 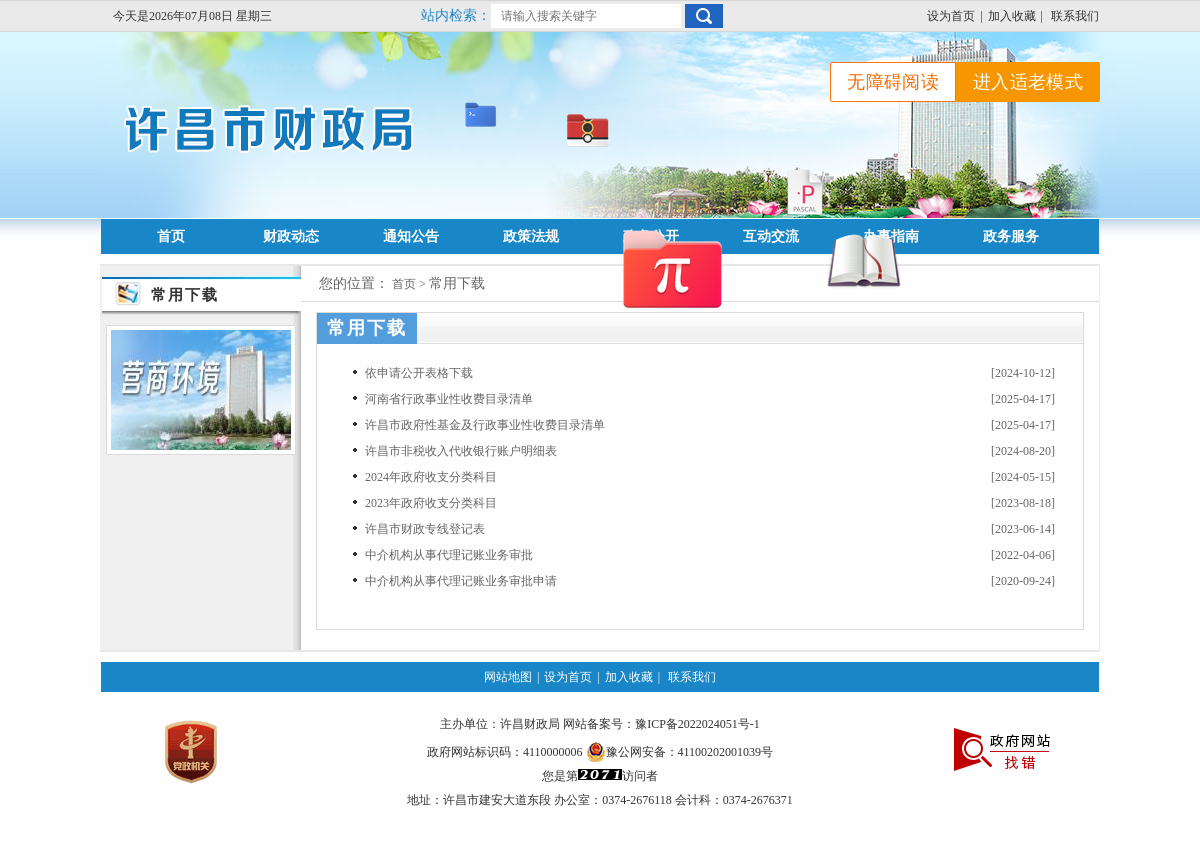 What do you see at coordinates (587, 131) in the screenshot?
I see `open pokémon repeat ball themed folder` at bounding box center [587, 131].